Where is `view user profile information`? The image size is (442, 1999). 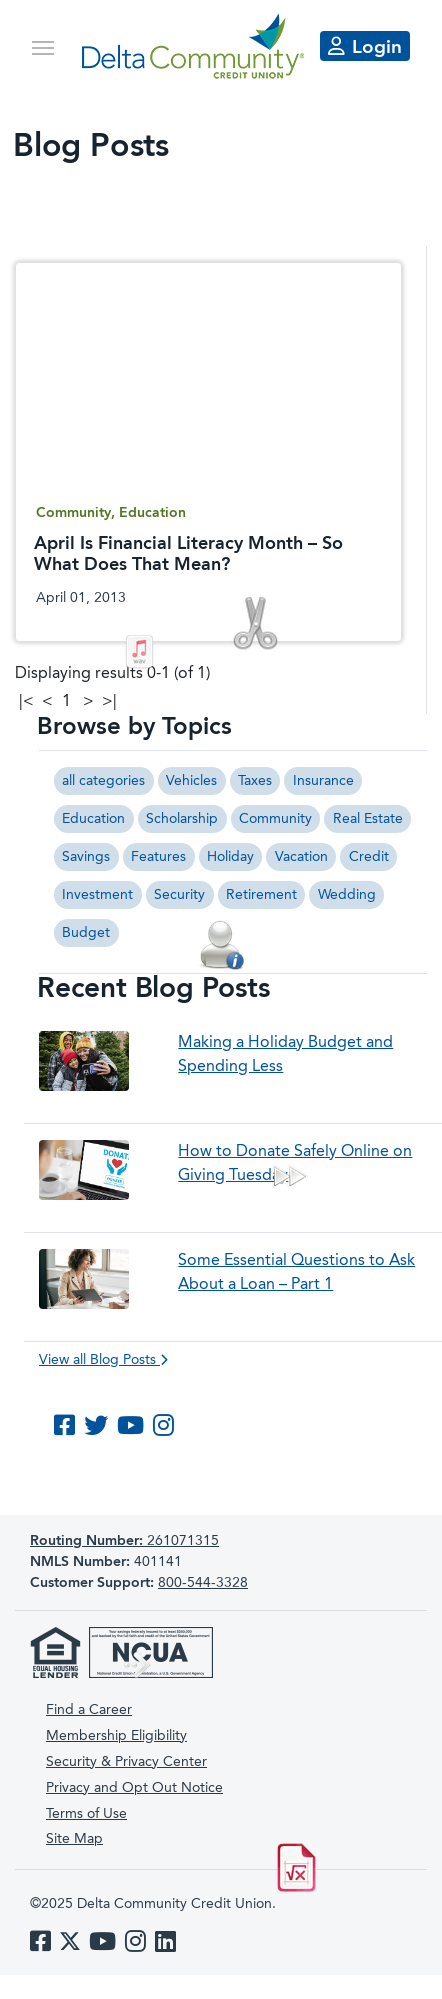
view user profile information is located at coordinates (221, 946).